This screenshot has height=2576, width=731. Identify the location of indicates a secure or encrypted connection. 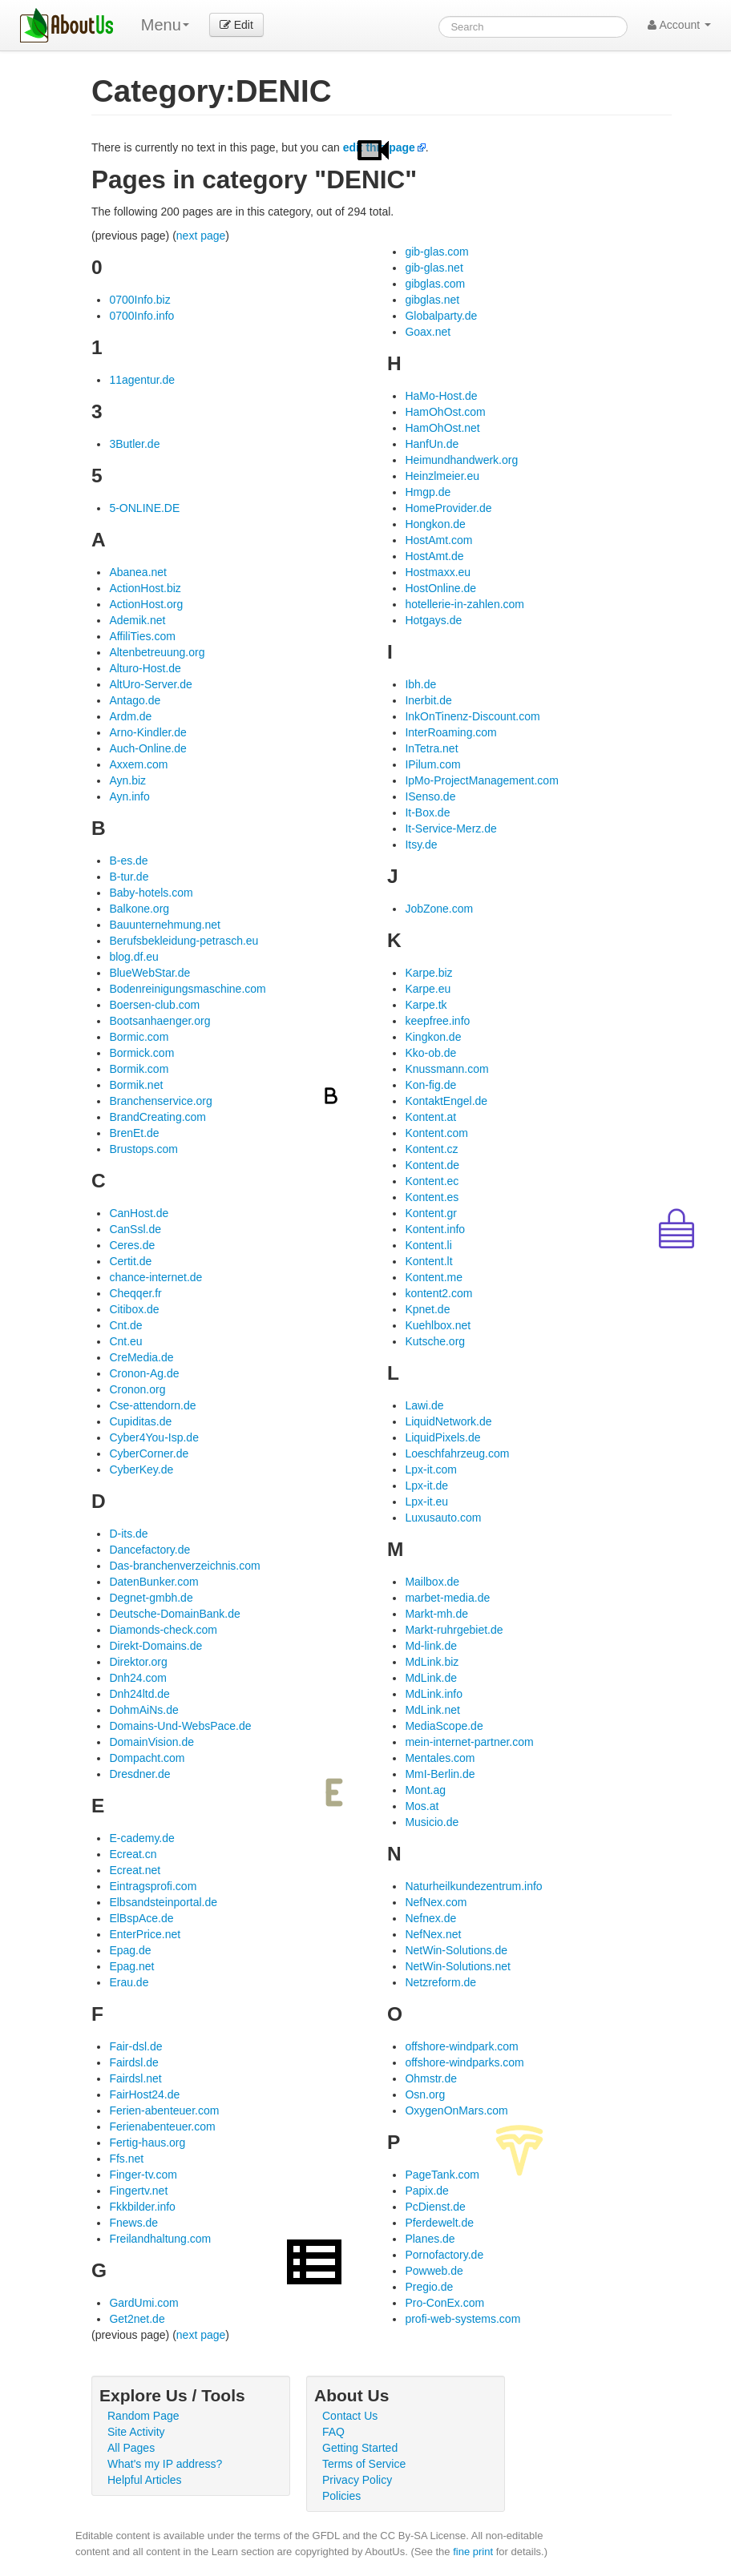
(676, 1231).